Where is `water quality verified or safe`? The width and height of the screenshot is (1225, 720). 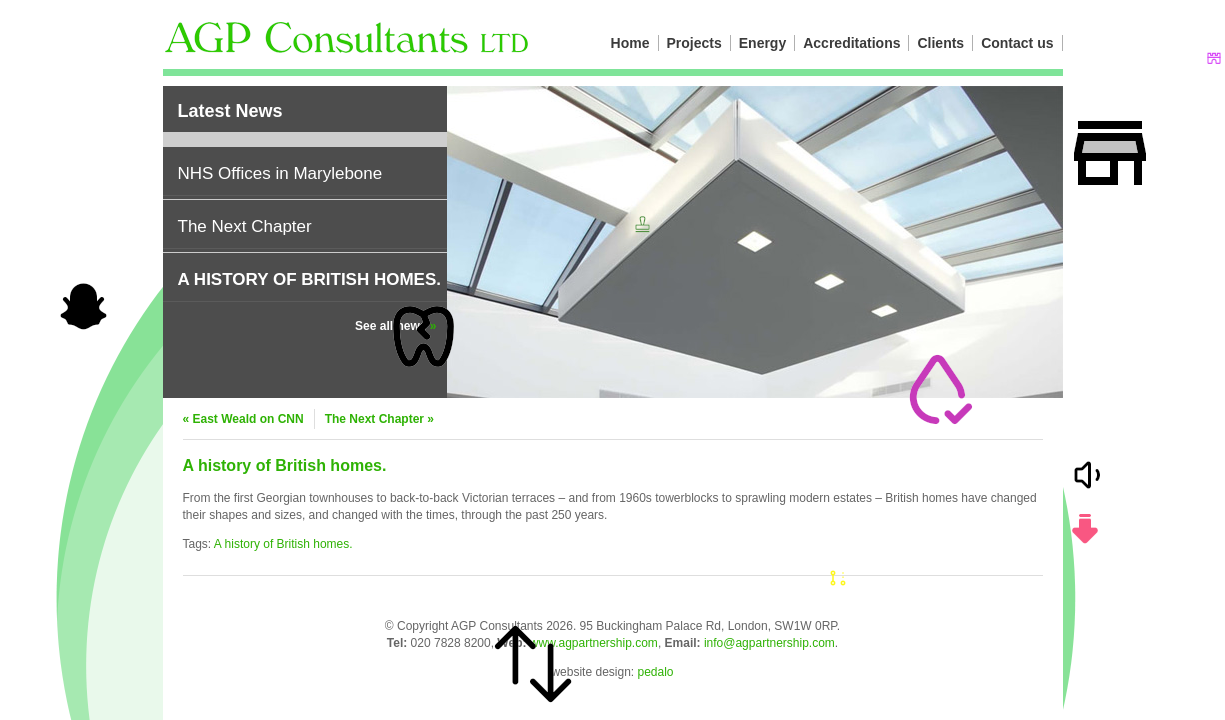
water quality verified or safe is located at coordinates (937, 389).